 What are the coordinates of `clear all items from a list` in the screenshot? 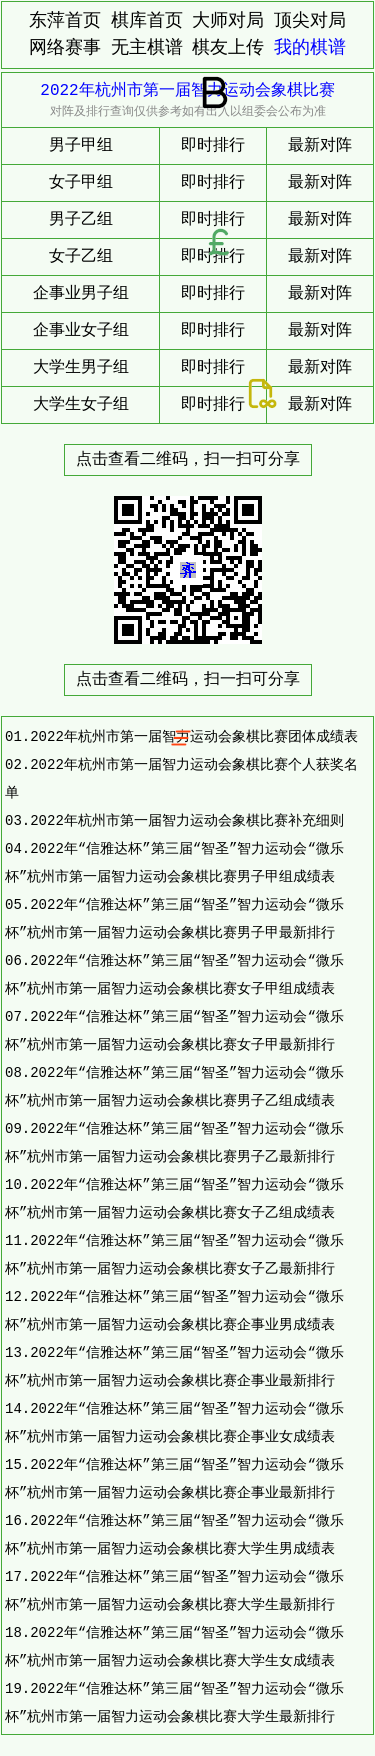 It's located at (181, 738).